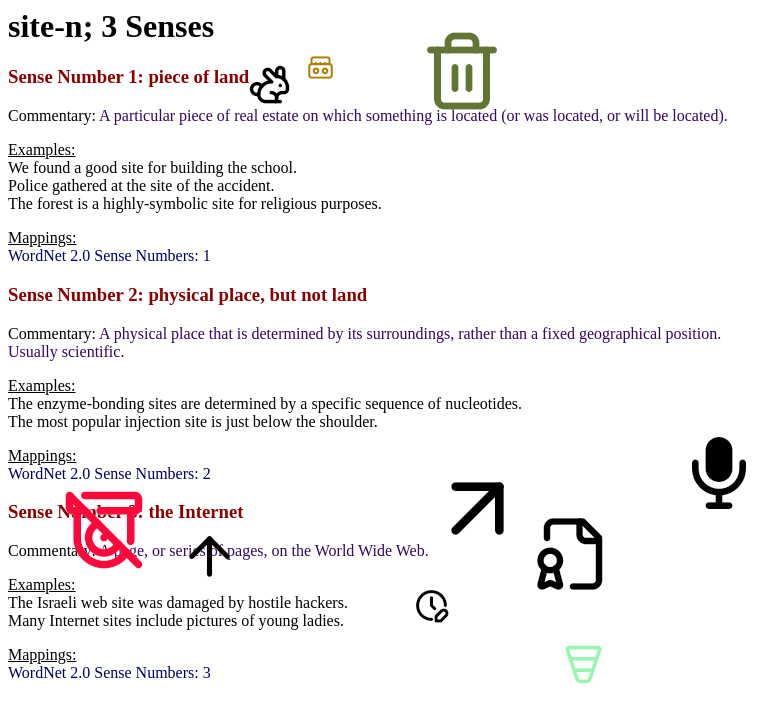 This screenshot has width=768, height=720. Describe the element at coordinates (431, 605) in the screenshot. I see `edit a scheduled time or event` at that location.